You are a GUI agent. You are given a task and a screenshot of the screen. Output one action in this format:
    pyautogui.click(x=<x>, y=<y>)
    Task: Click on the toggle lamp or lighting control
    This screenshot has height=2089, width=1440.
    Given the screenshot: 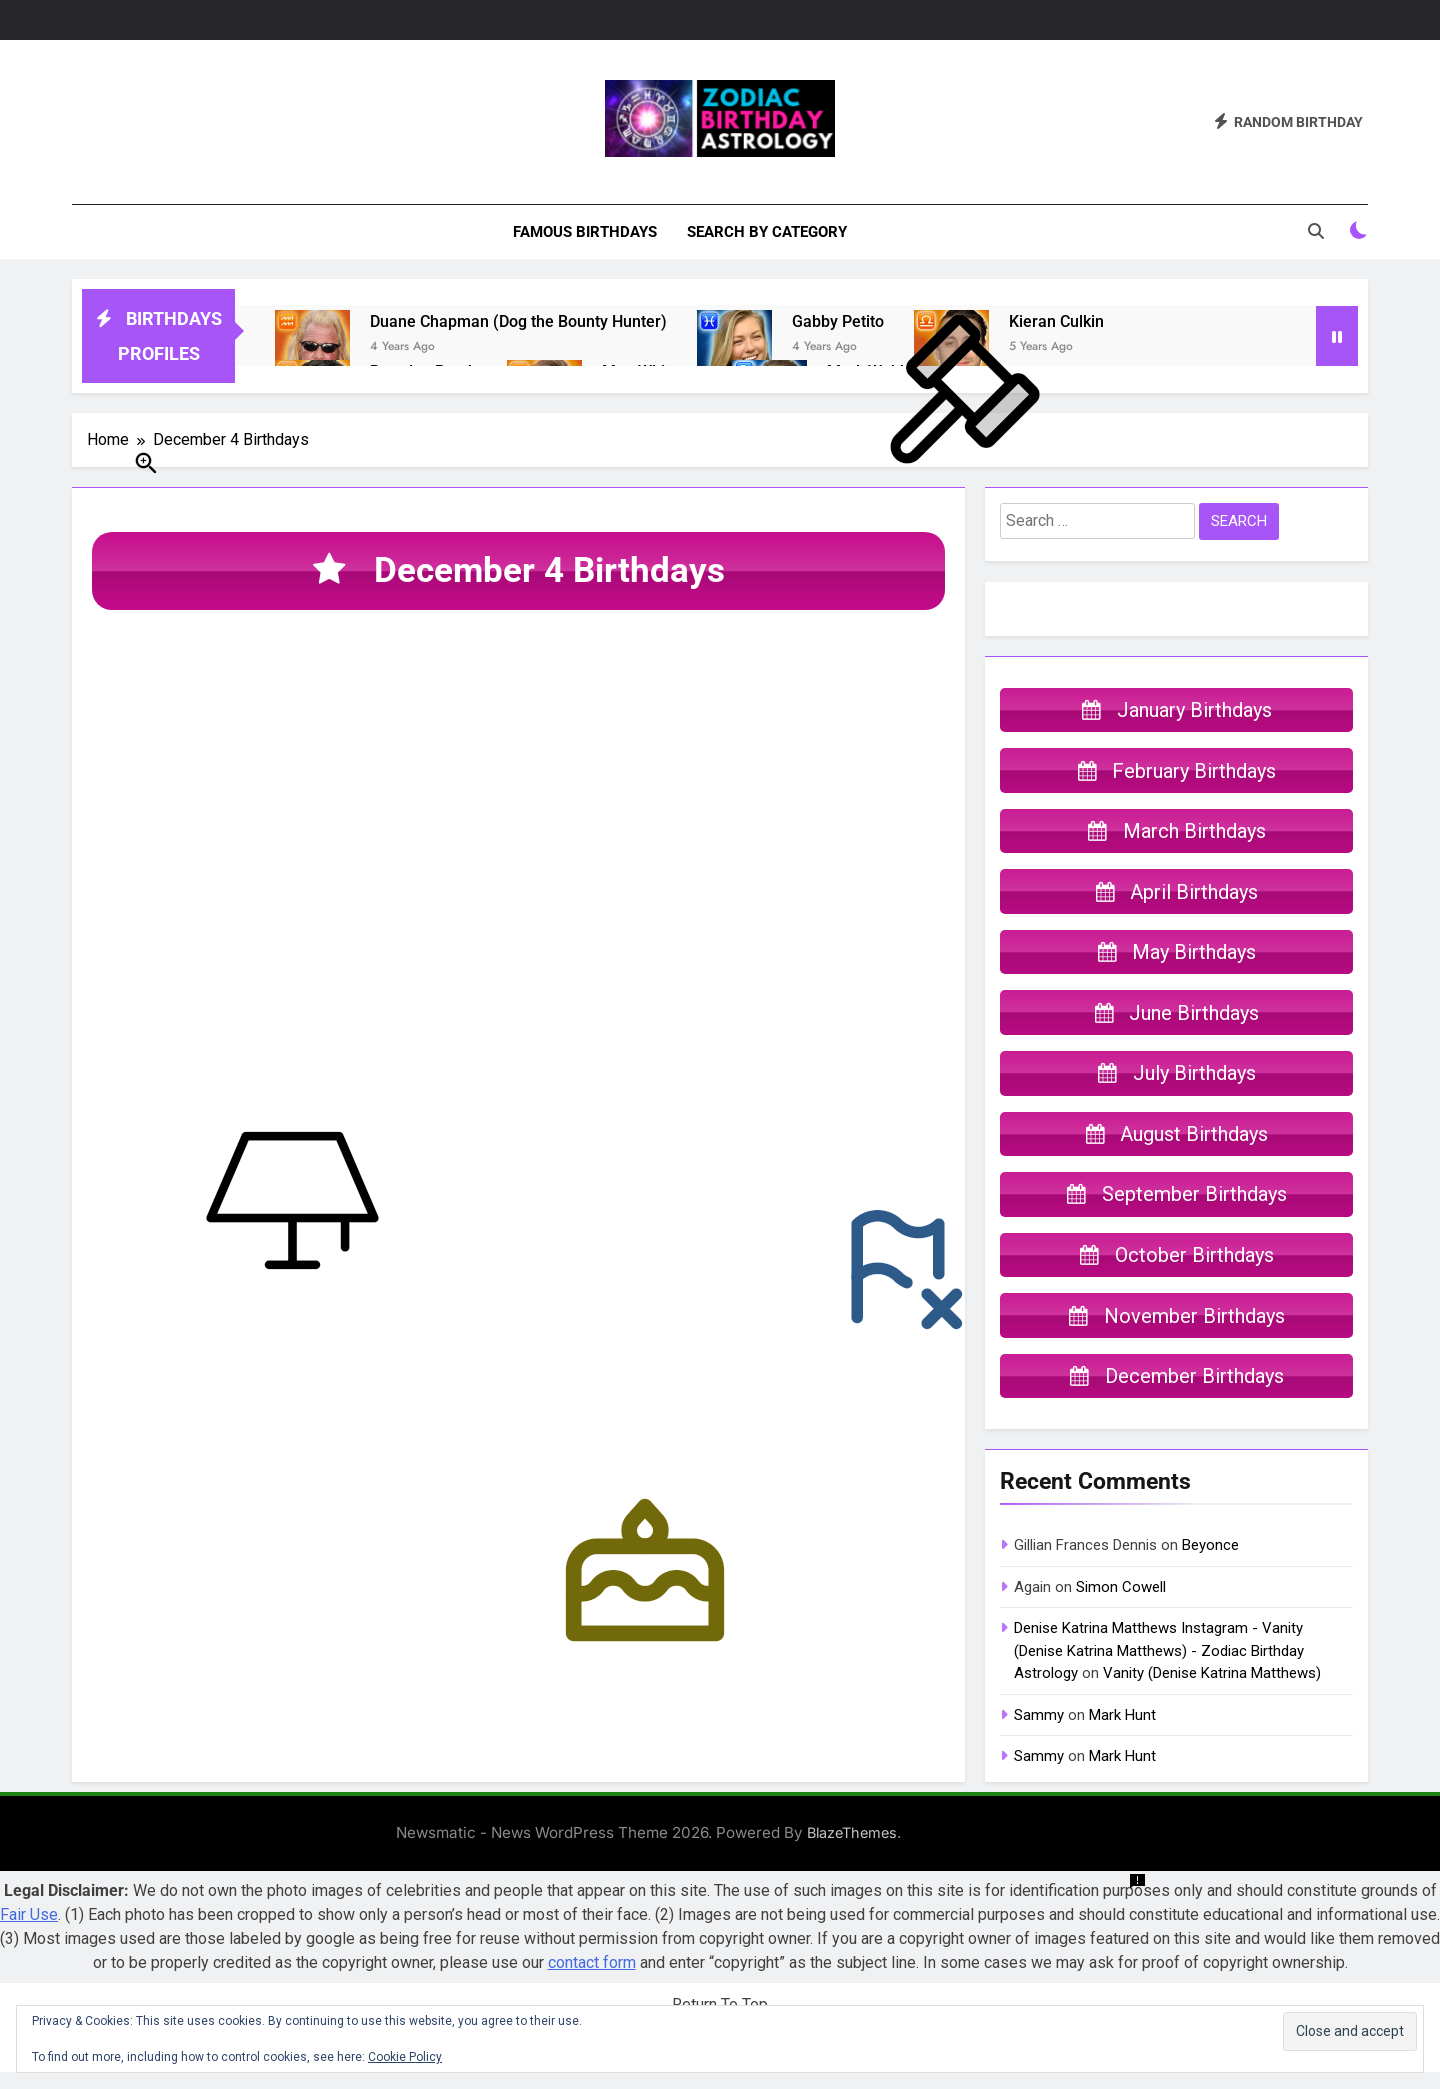 What is the action you would take?
    pyautogui.click(x=292, y=1200)
    